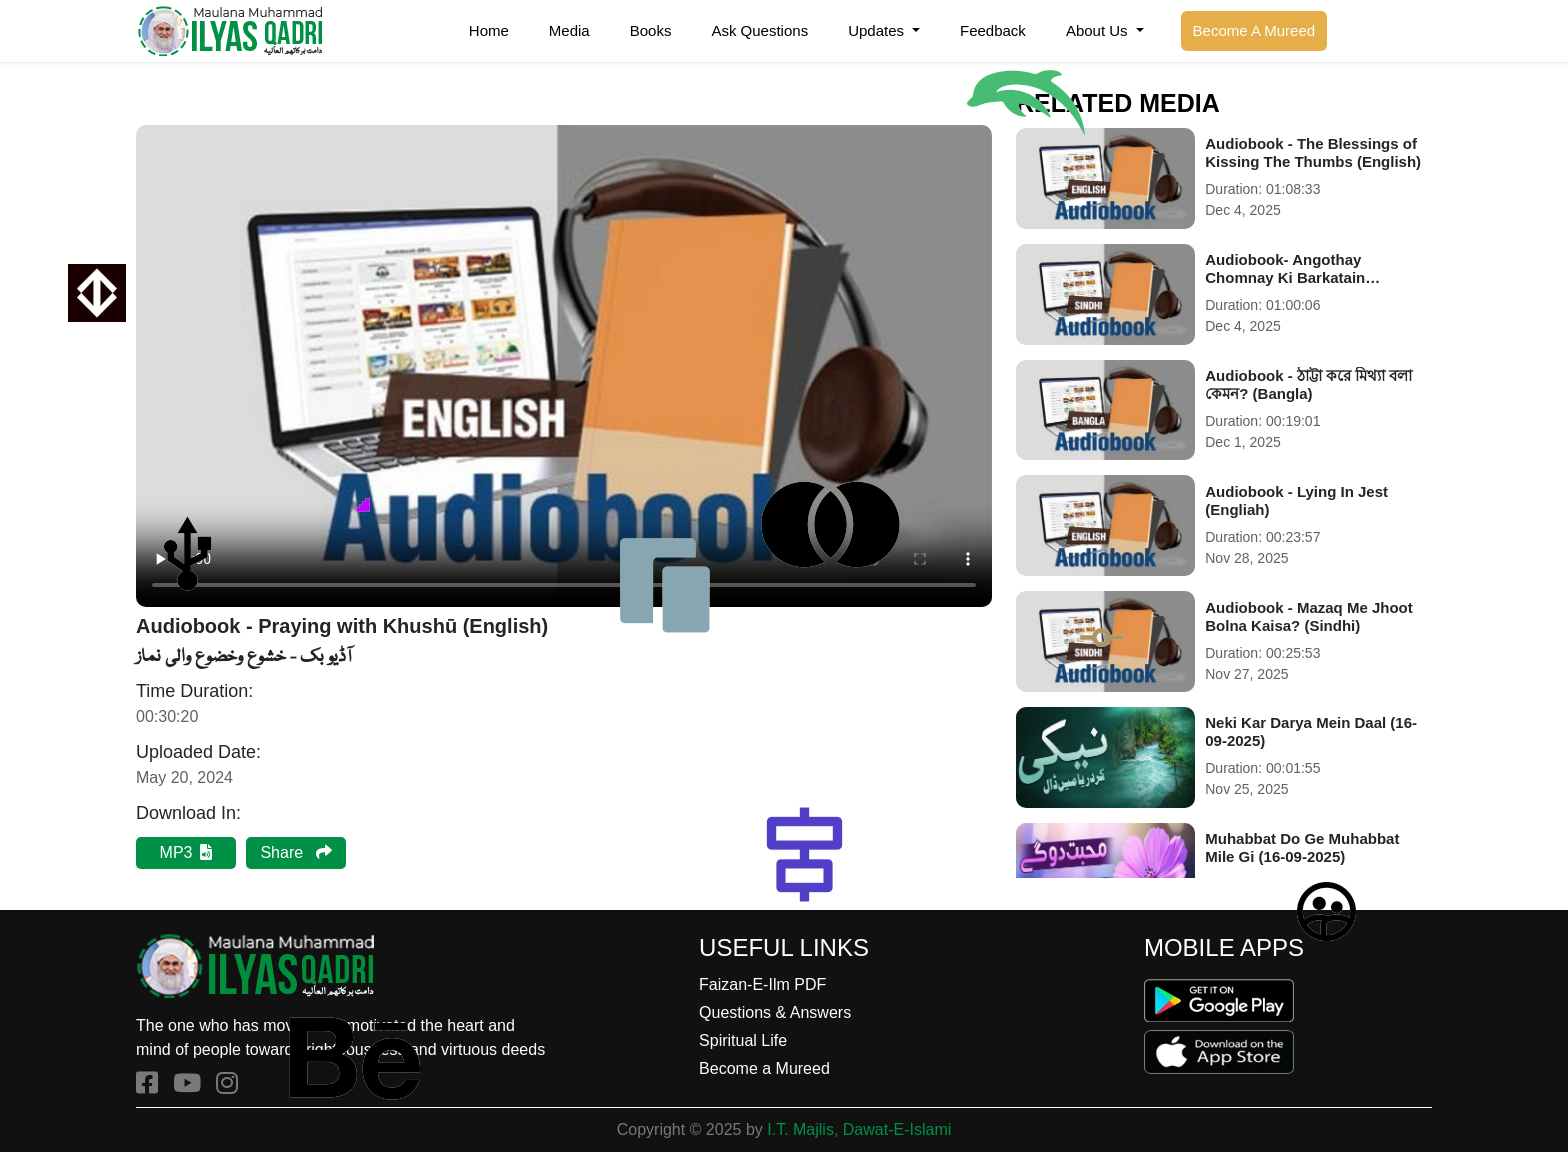  What do you see at coordinates (804, 854) in the screenshot?
I see `align selected items to horizontal center` at bounding box center [804, 854].